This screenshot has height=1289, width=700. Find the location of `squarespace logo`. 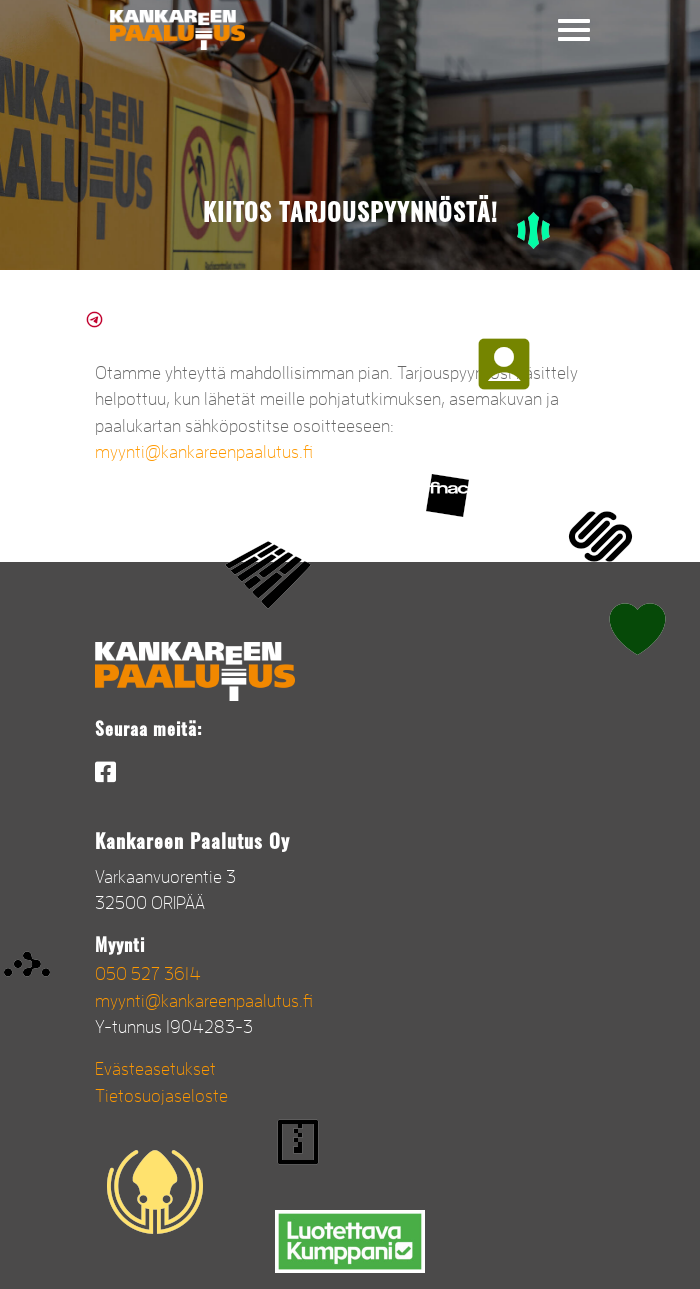

squarespace logo is located at coordinates (600, 536).